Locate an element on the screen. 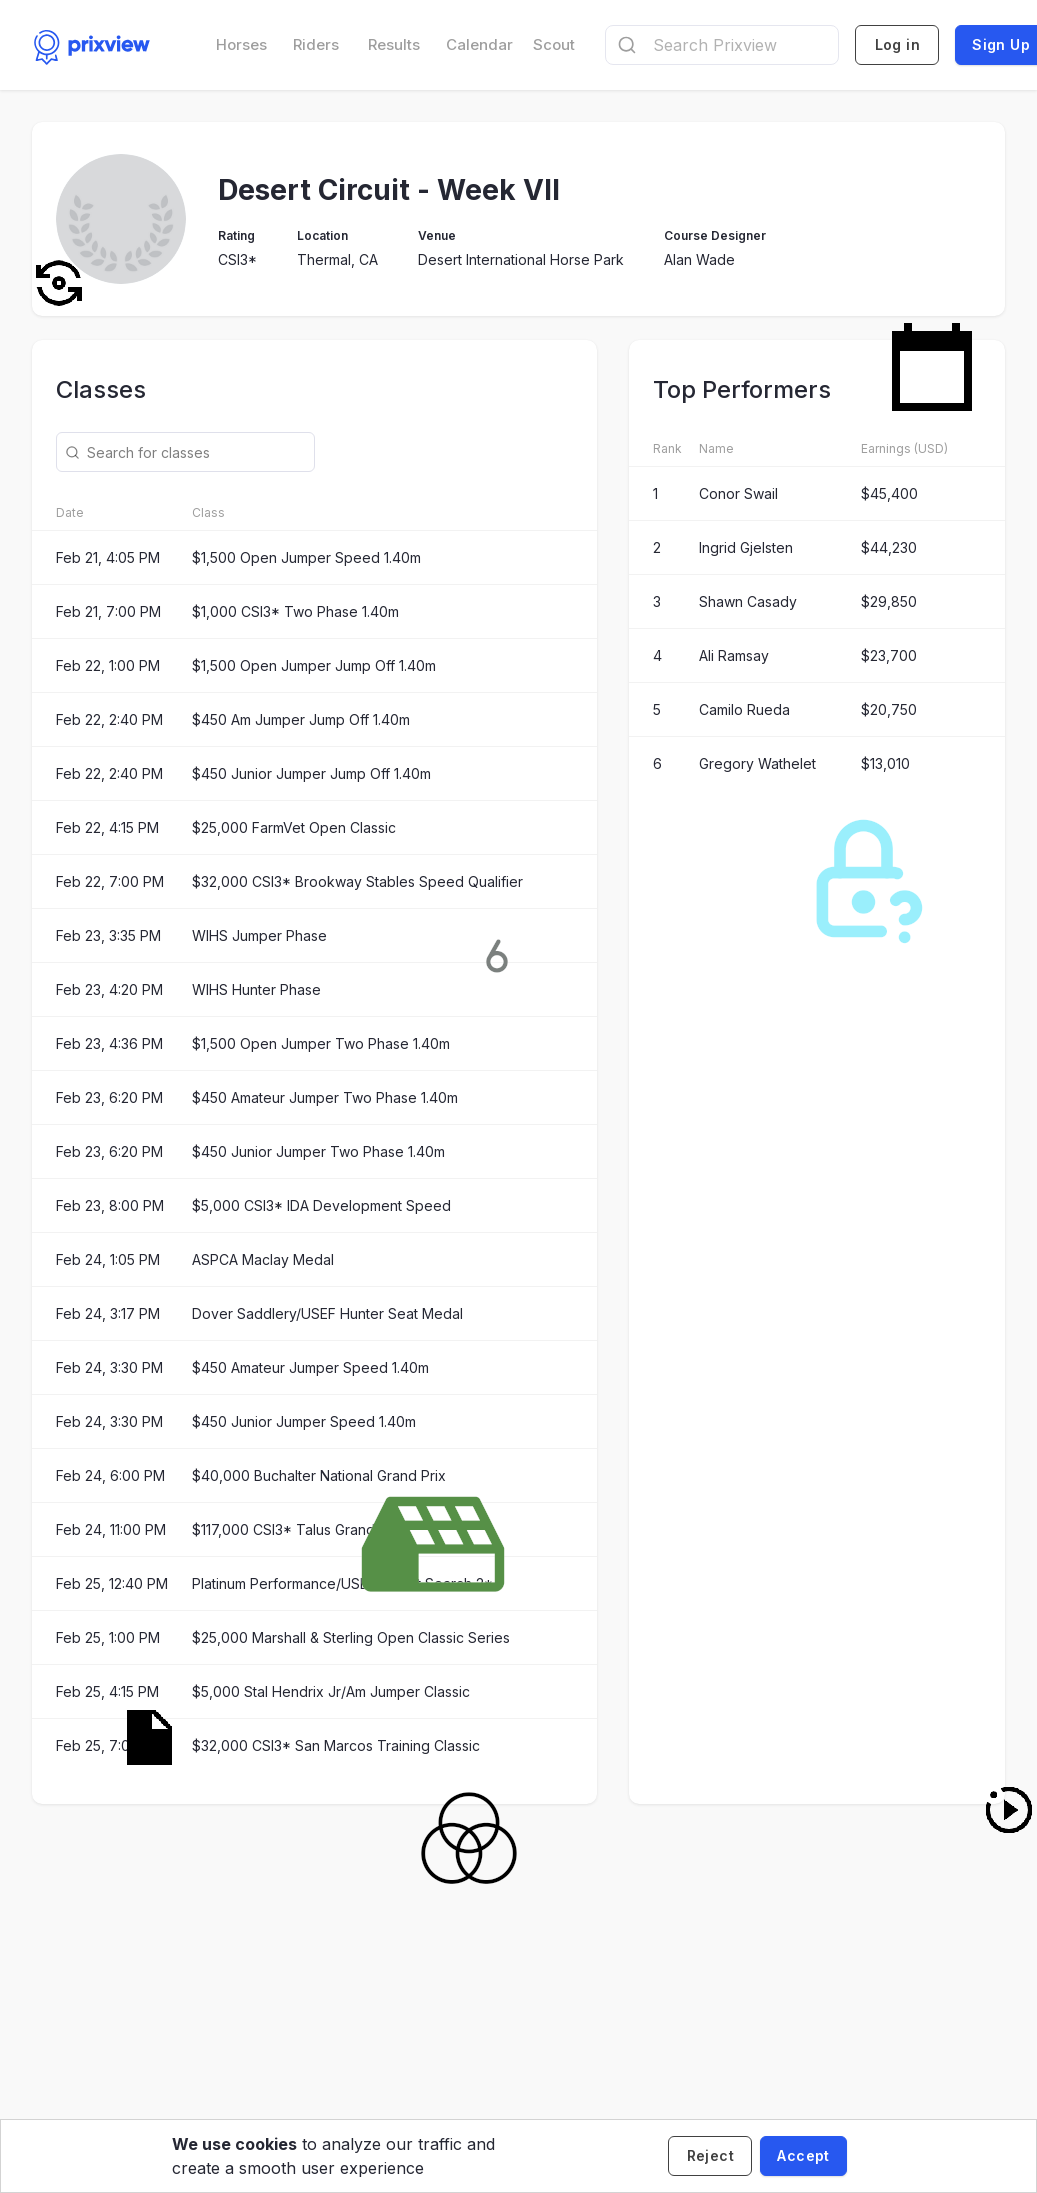 This screenshot has width=1037, height=2193. view overlapping categories or sets is located at coordinates (469, 1840).